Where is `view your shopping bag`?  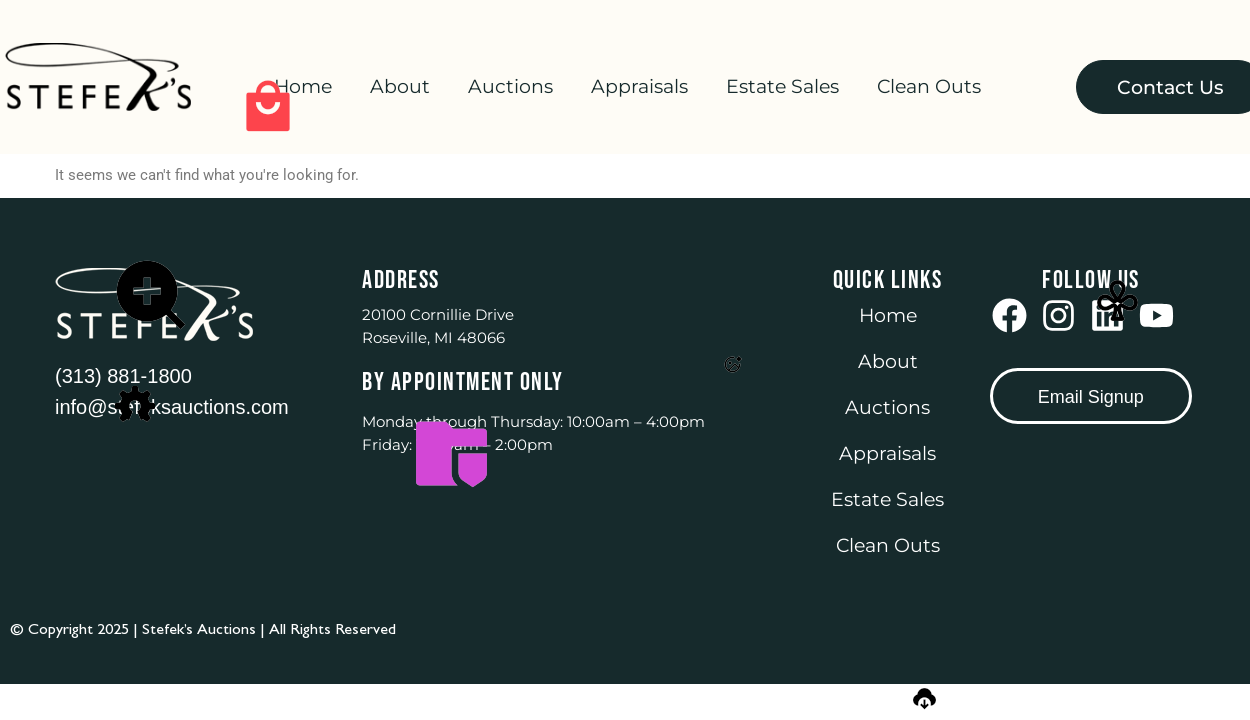
view your shopping bag is located at coordinates (268, 107).